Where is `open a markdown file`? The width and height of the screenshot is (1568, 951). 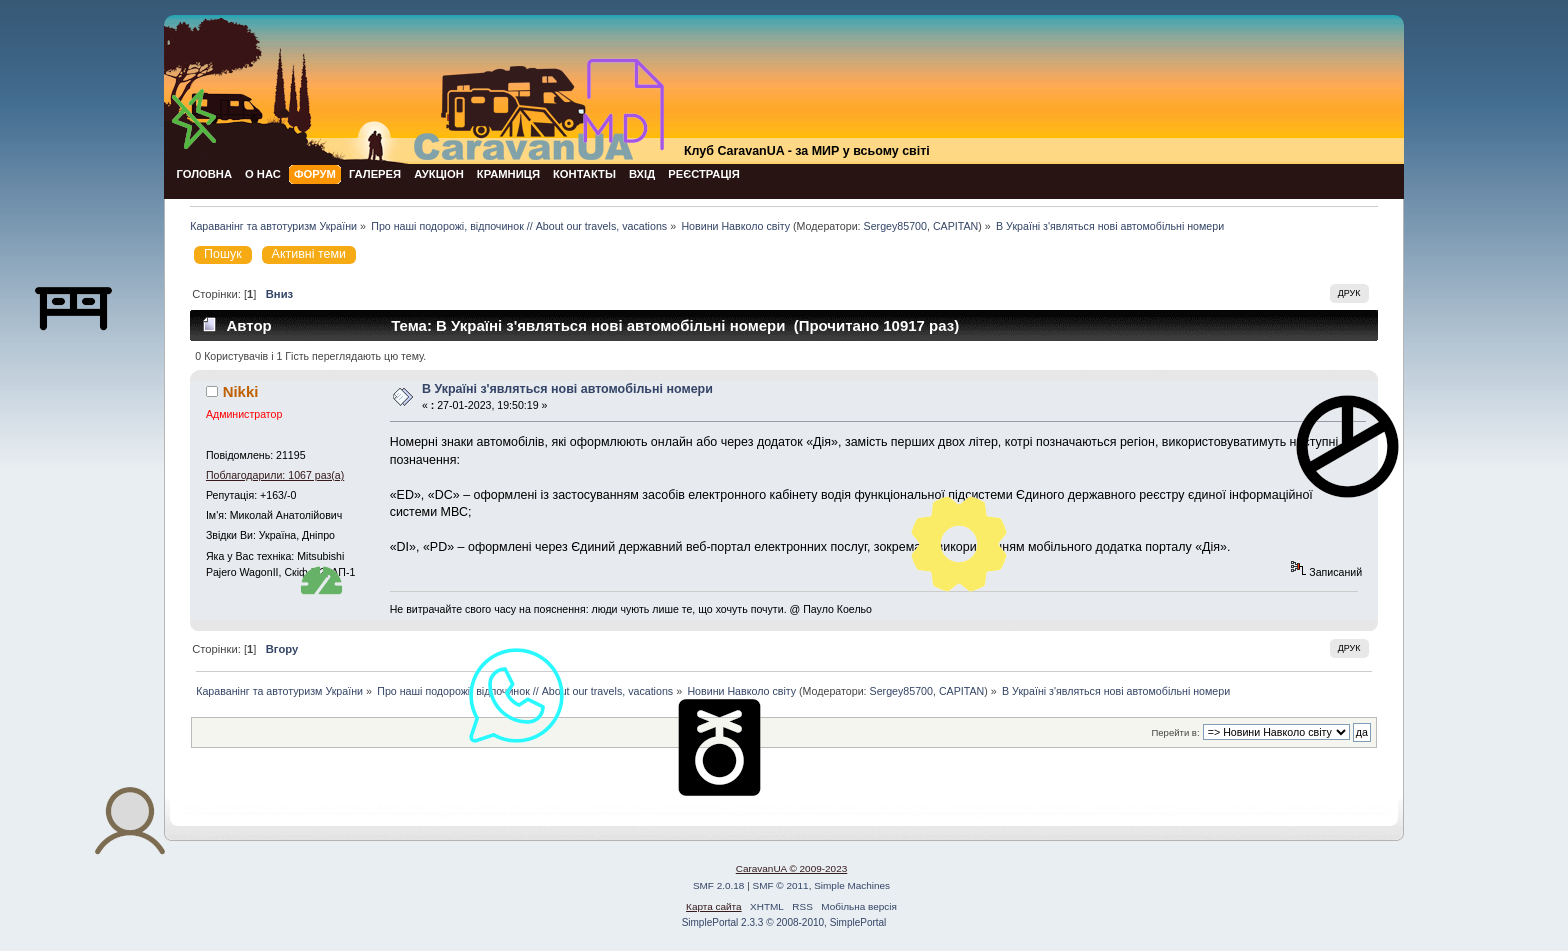 open a markdown file is located at coordinates (625, 104).